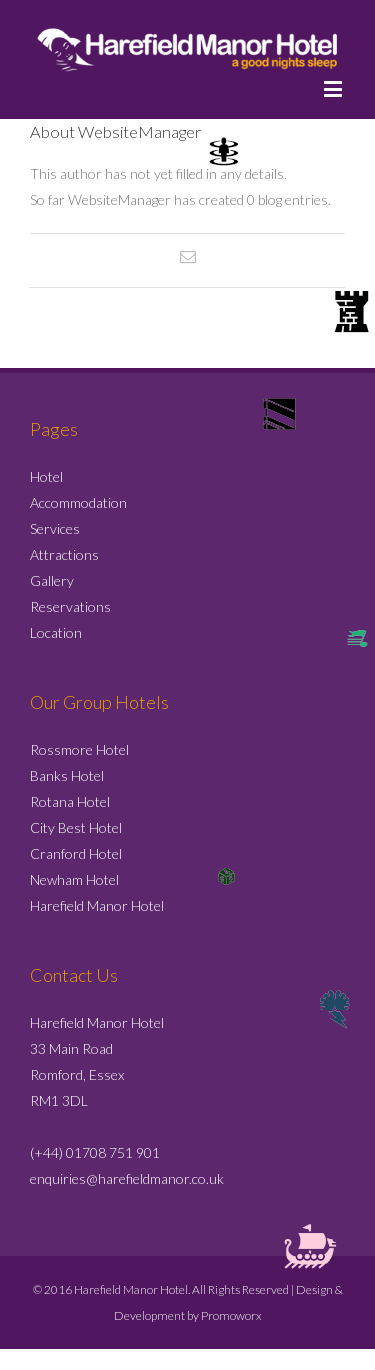 The width and height of the screenshot is (375, 1370). I want to click on roll dice or randomize selection, so click(226, 876).